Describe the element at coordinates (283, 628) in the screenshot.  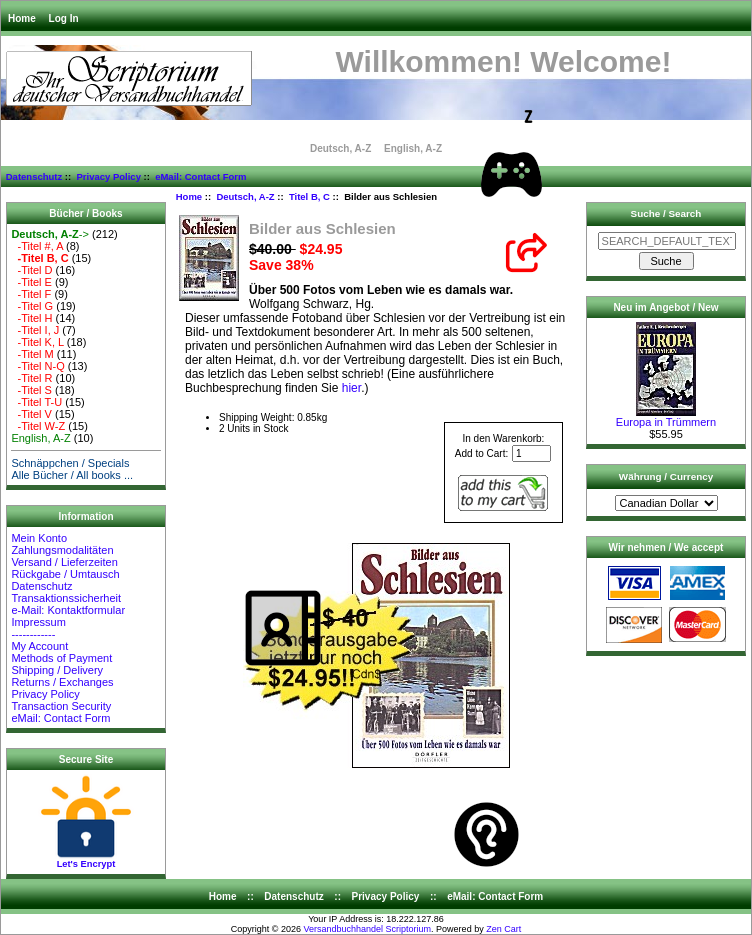
I see `open your contacts or address book` at that location.